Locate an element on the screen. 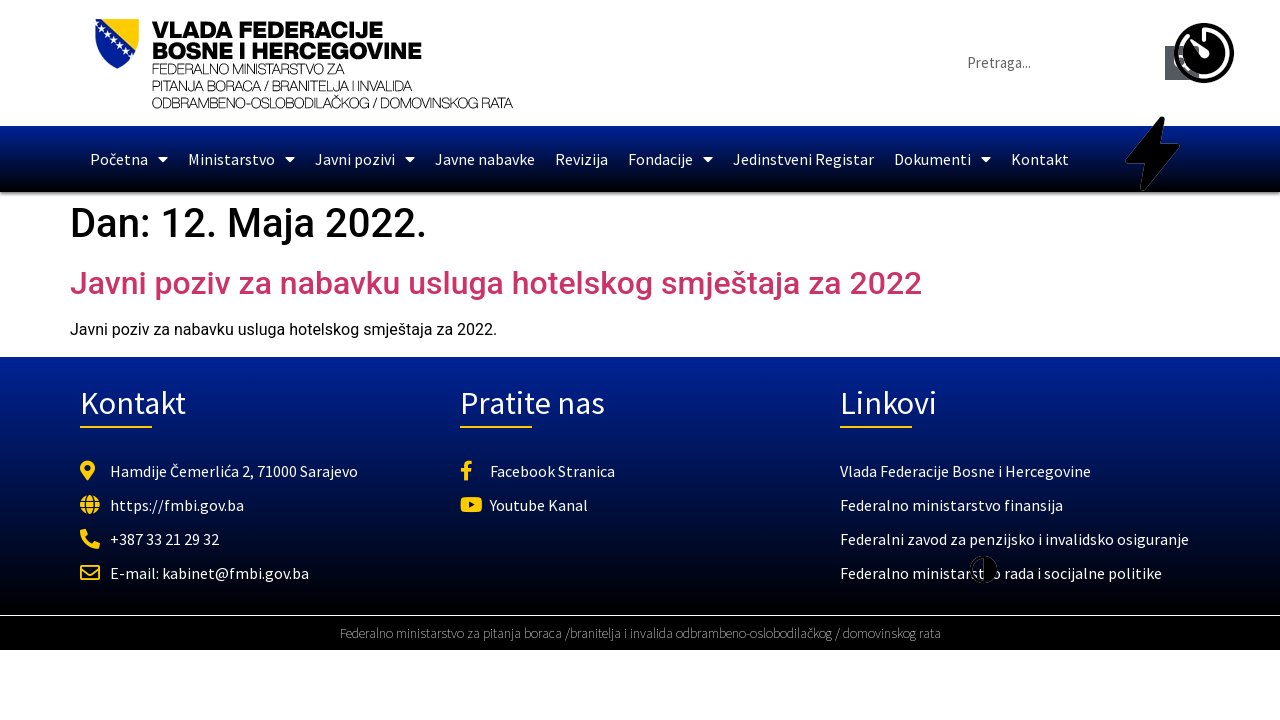 This screenshot has height=720, width=1280. adjust display contrast settings is located at coordinates (983, 569).